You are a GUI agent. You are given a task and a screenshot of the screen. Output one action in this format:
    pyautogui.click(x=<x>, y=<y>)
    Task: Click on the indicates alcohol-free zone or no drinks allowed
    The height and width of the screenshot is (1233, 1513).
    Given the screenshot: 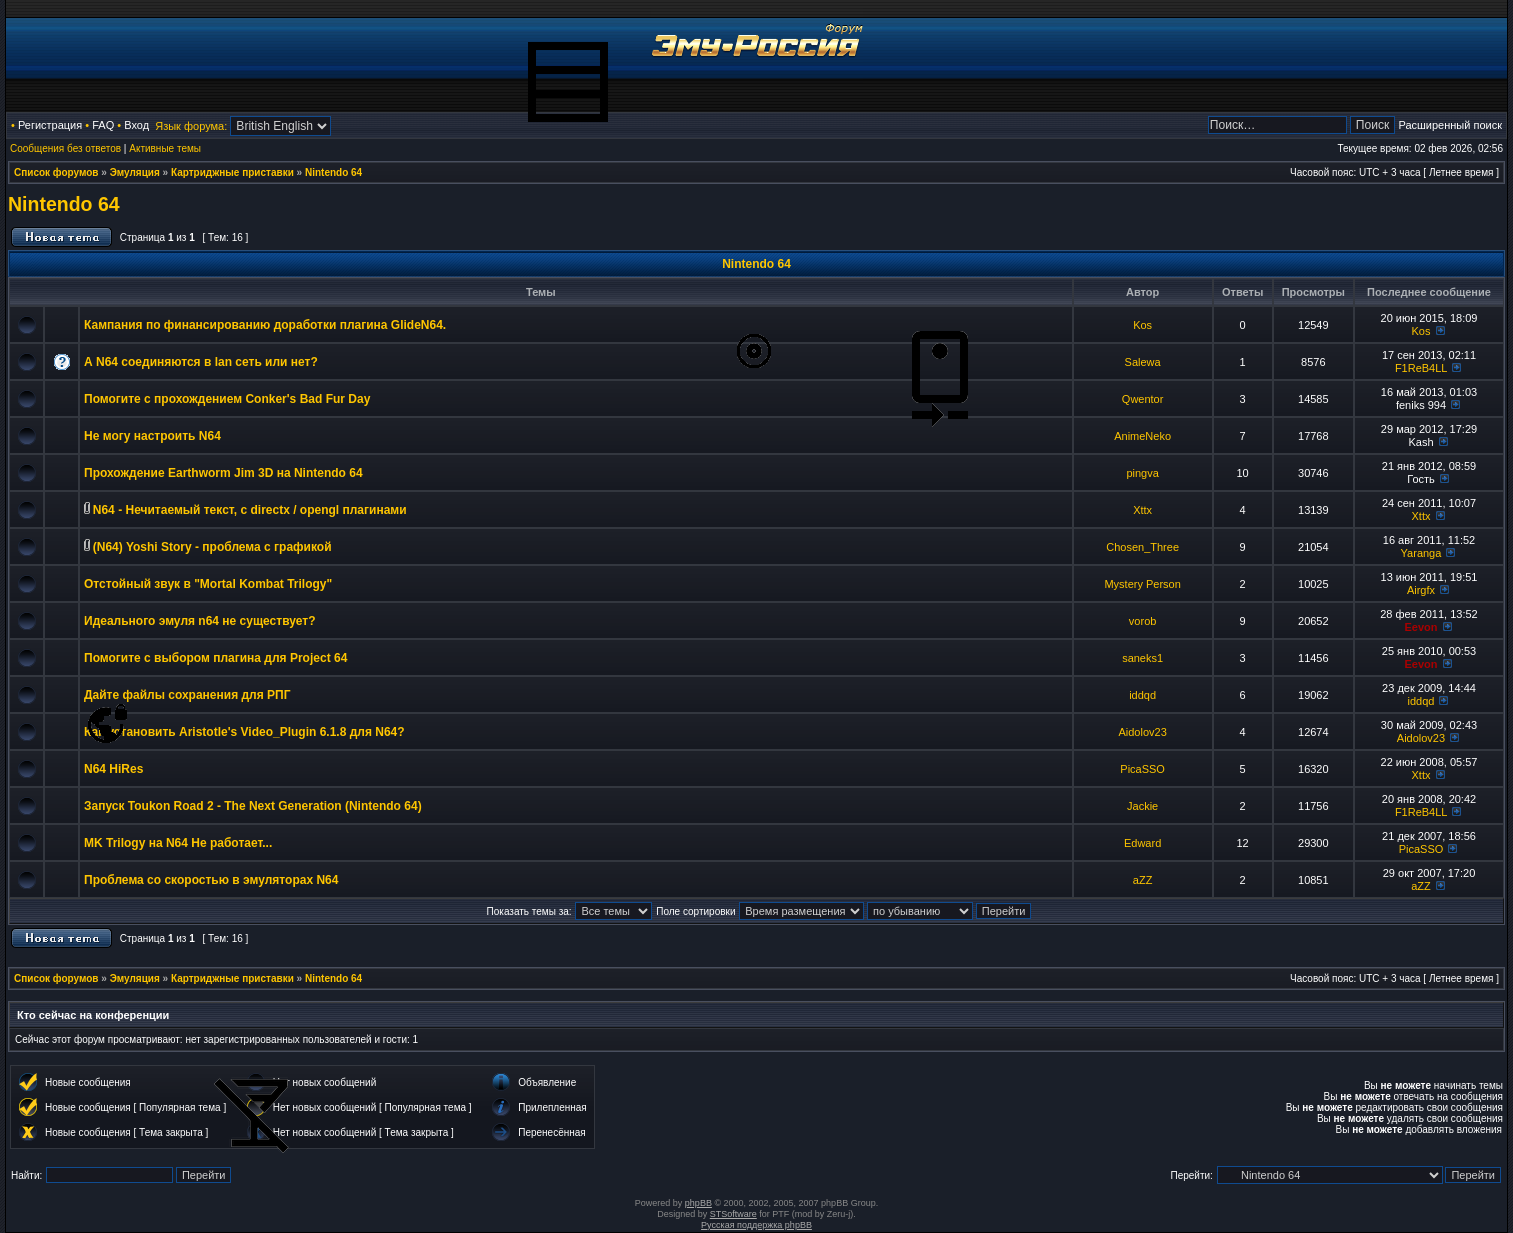 What is the action you would take?
    pyautogui.click(x=254, y=1113)
    